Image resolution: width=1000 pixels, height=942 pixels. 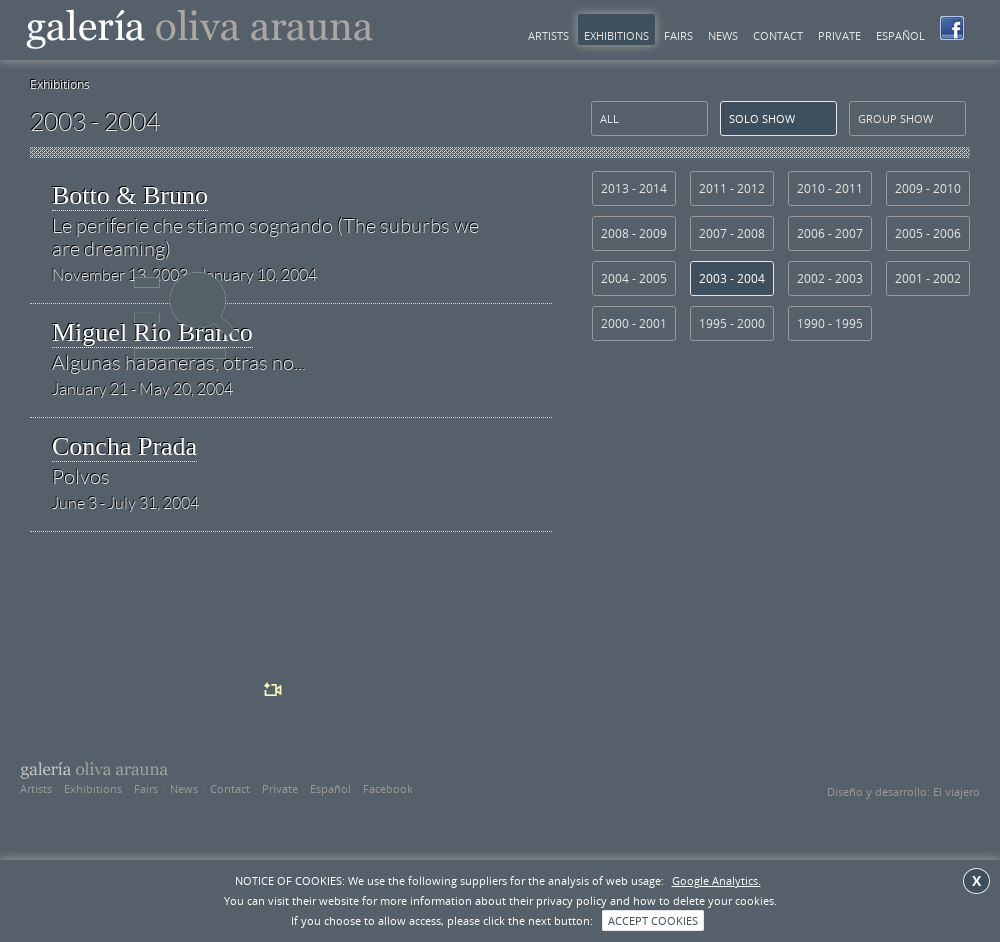 I want to click on enable AI-powered video features, so click(x=273, y=690).